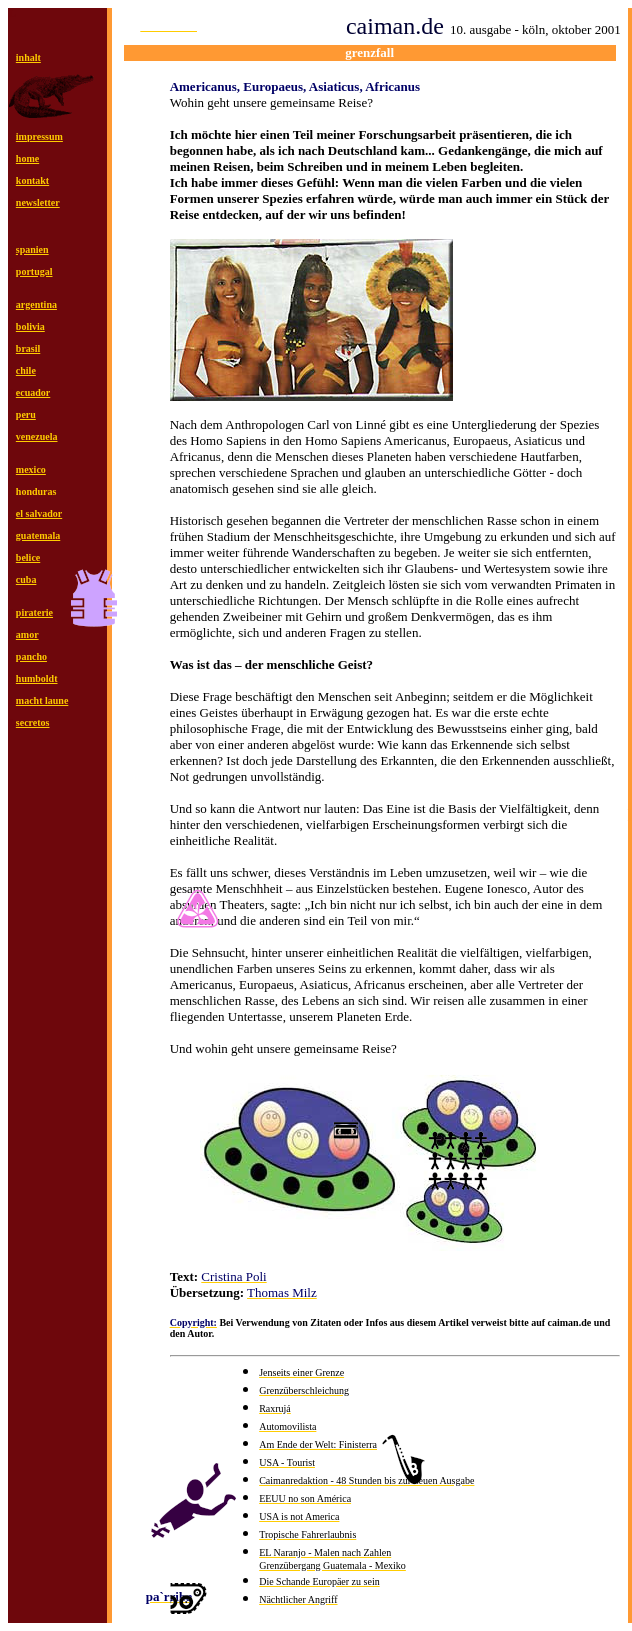 Image resolution: width=632 pixels, height=1631 pixels. Describe the element at coordinates (403, 1459) in the screenshot. I see `browse jazz or instrumental music` at that location.